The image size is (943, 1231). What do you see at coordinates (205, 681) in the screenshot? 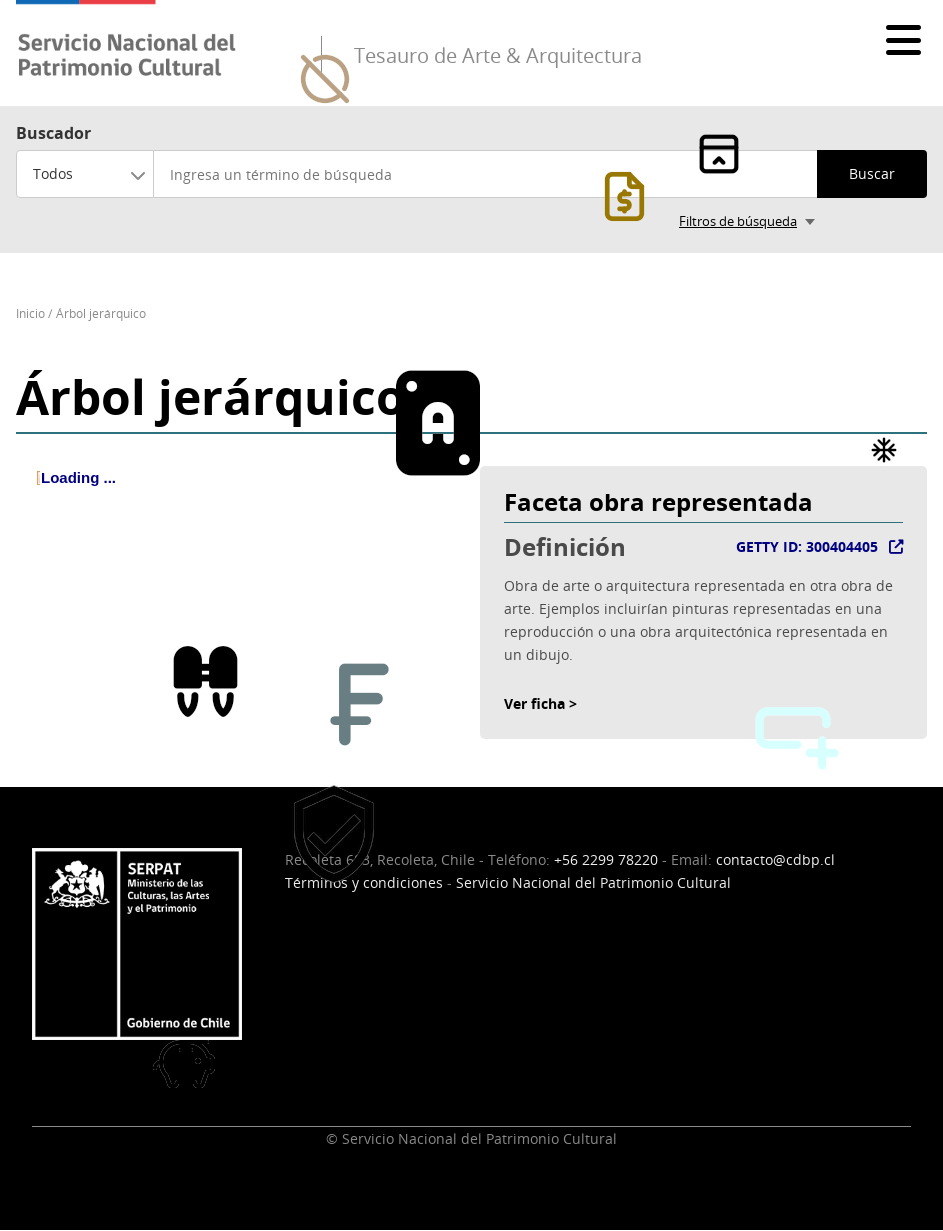
I see `activate boost or turbo mode` at bounding box center [205, 681].